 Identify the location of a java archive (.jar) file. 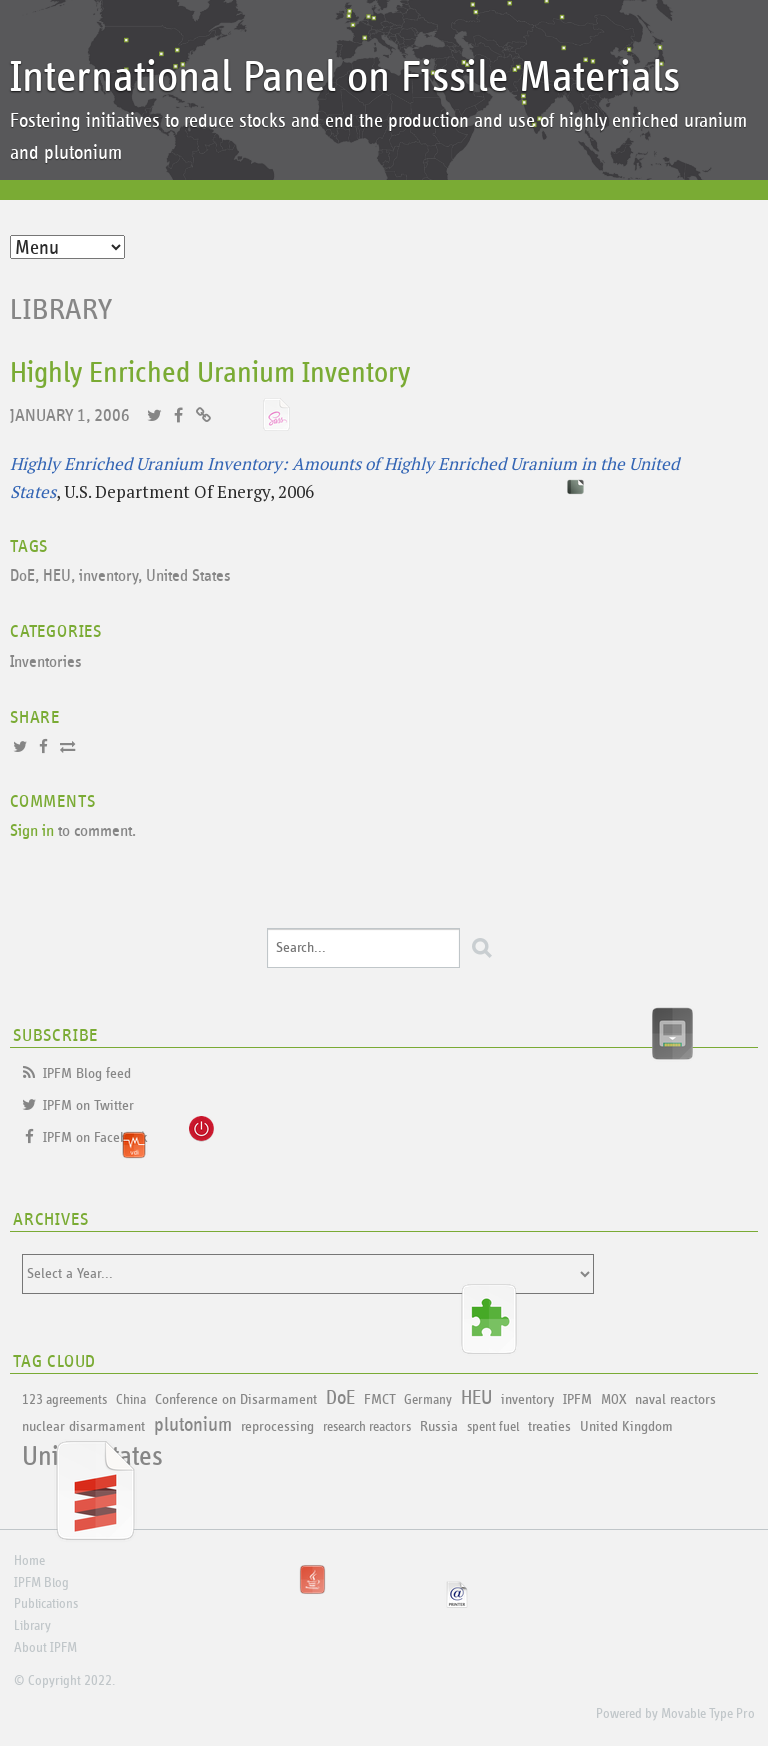
(312, 1579).